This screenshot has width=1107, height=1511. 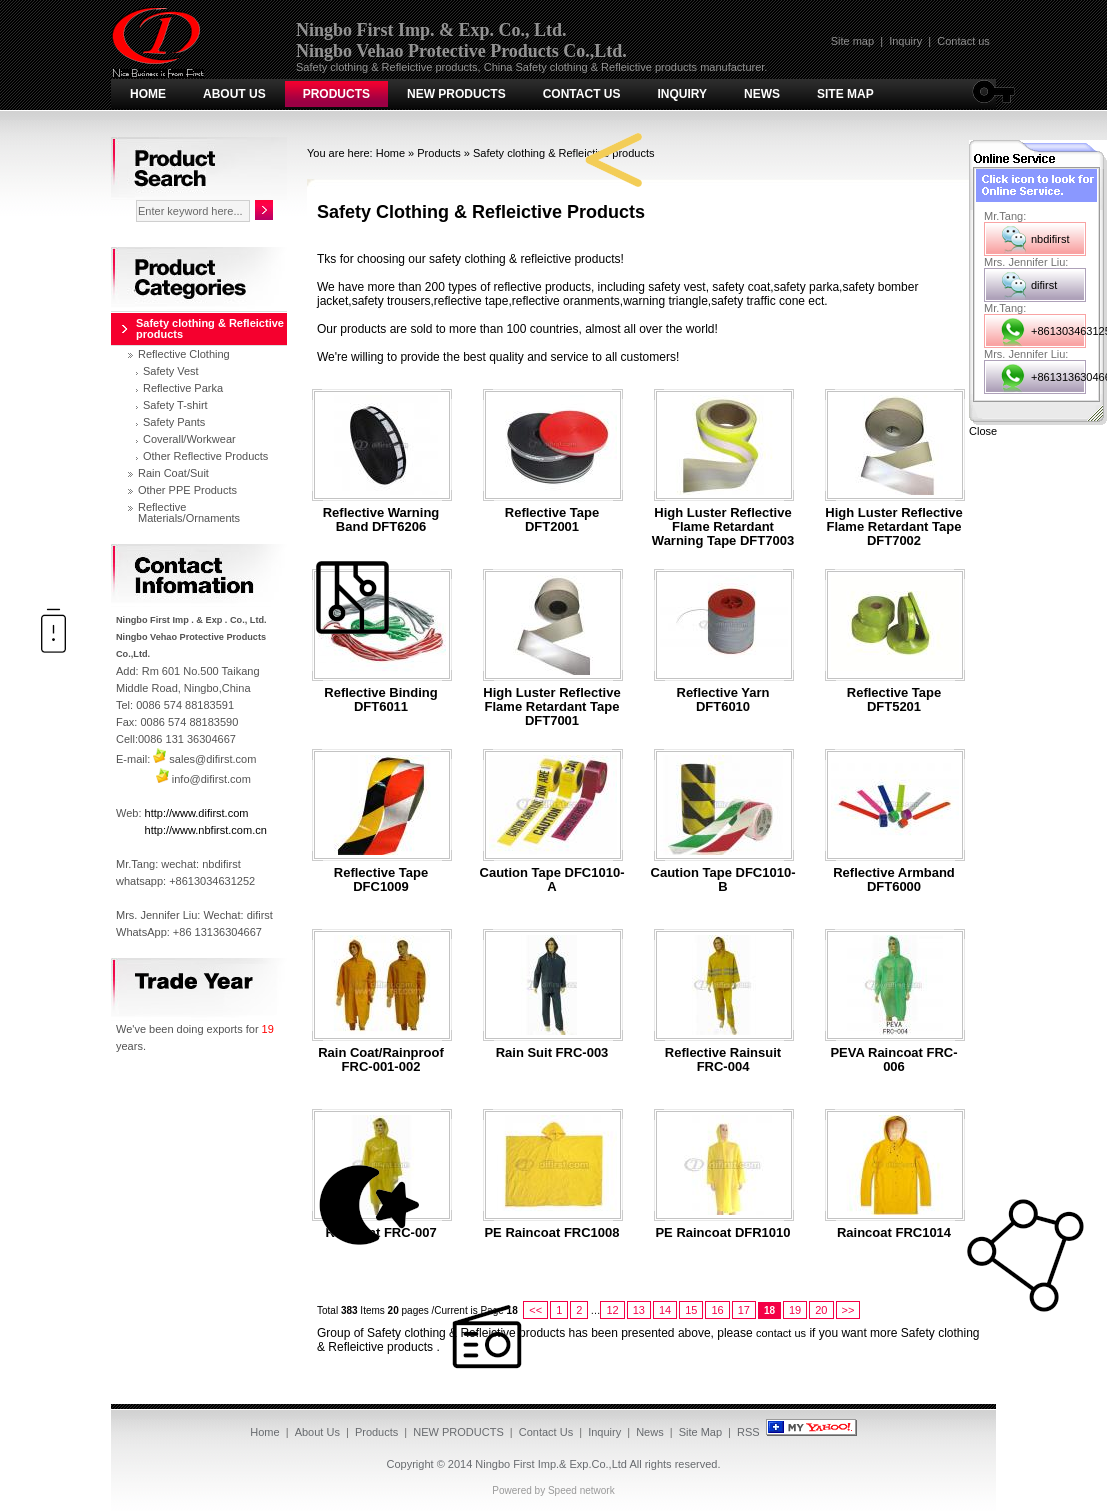 What do you see at coordinates (366, 1205) in the screenshot?
I see `indicates Islamic religious content or settings` at bounding box center [366, 1205].